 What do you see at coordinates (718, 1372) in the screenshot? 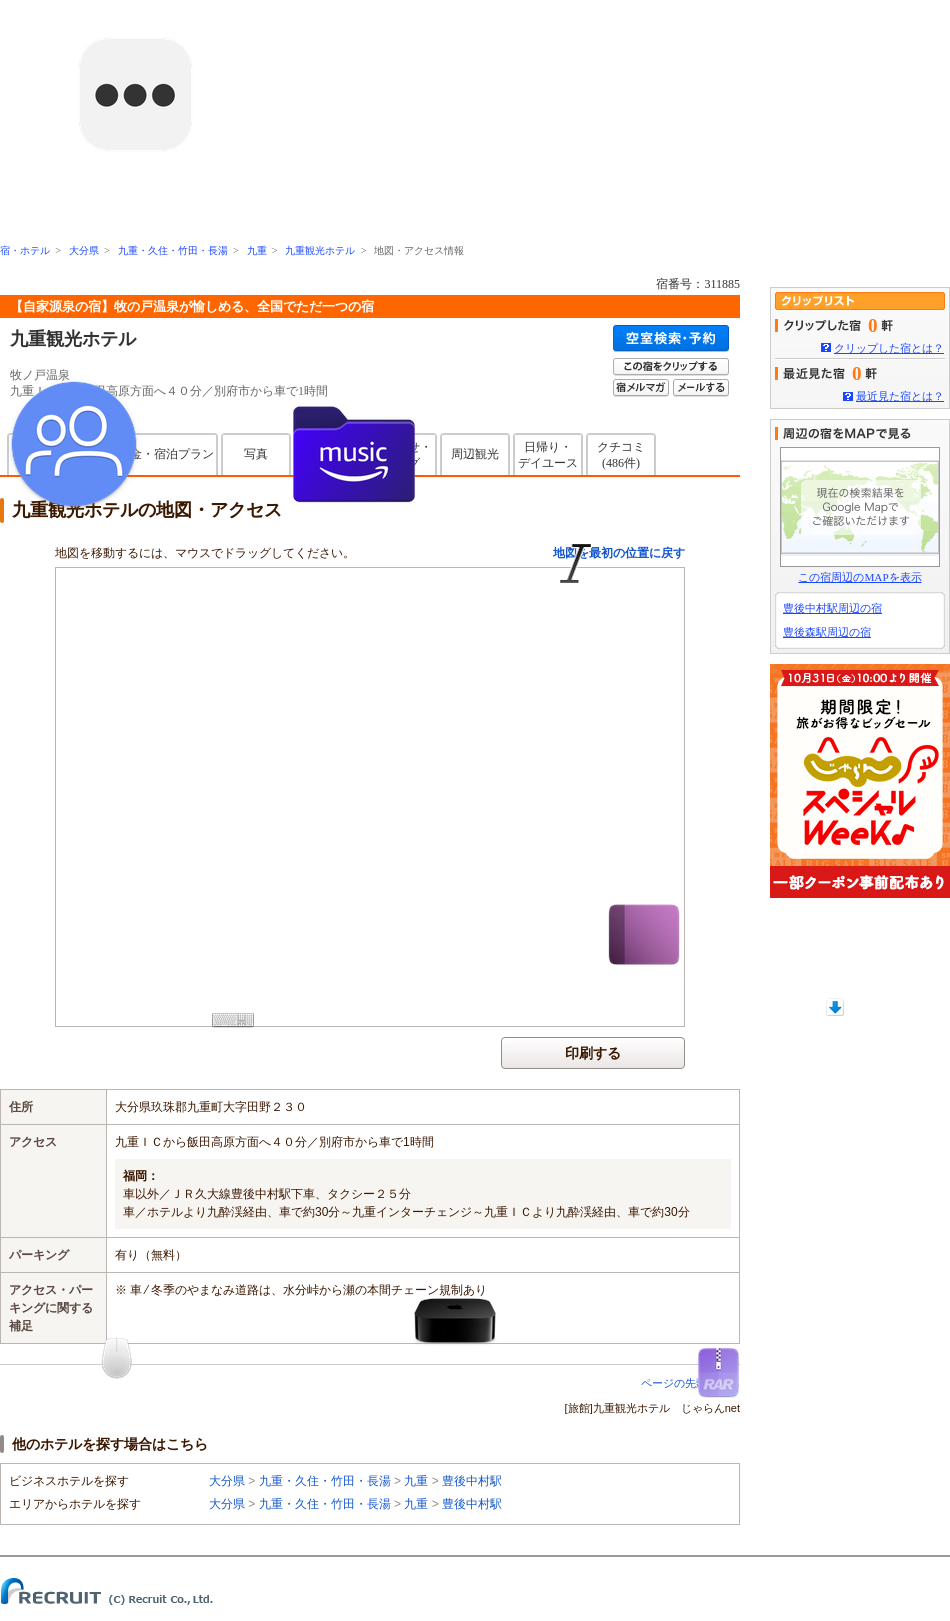
I see `a compressed RAR archive file` at bounding box center [718, 1372].